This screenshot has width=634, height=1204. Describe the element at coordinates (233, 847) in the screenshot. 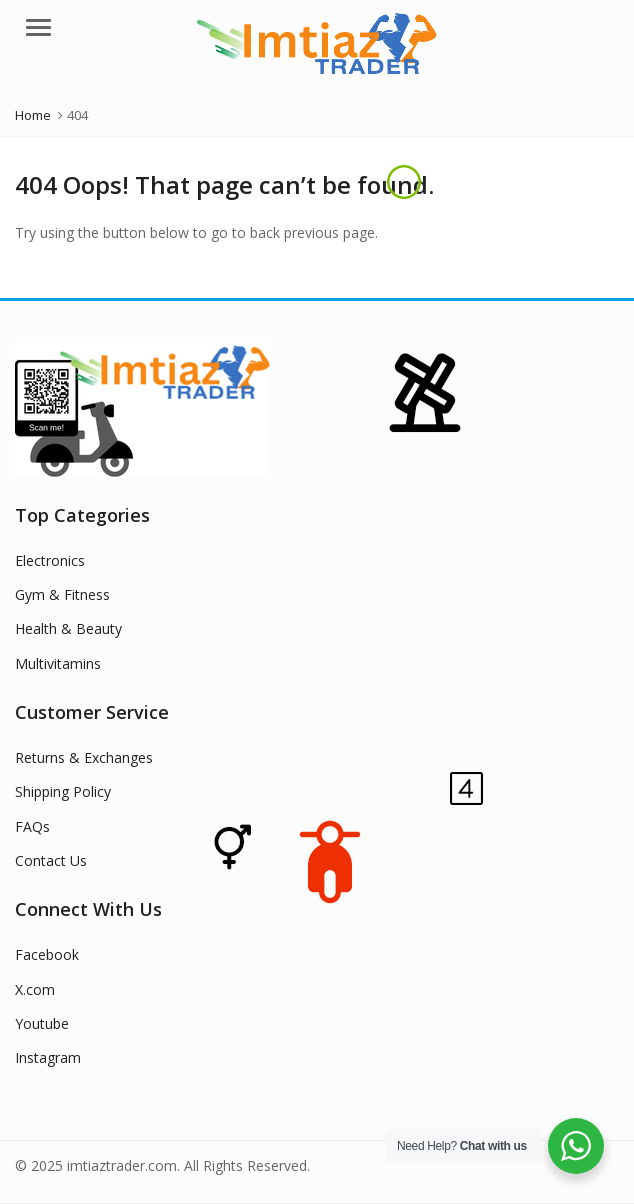

I see `select gender or sex options` at that location.